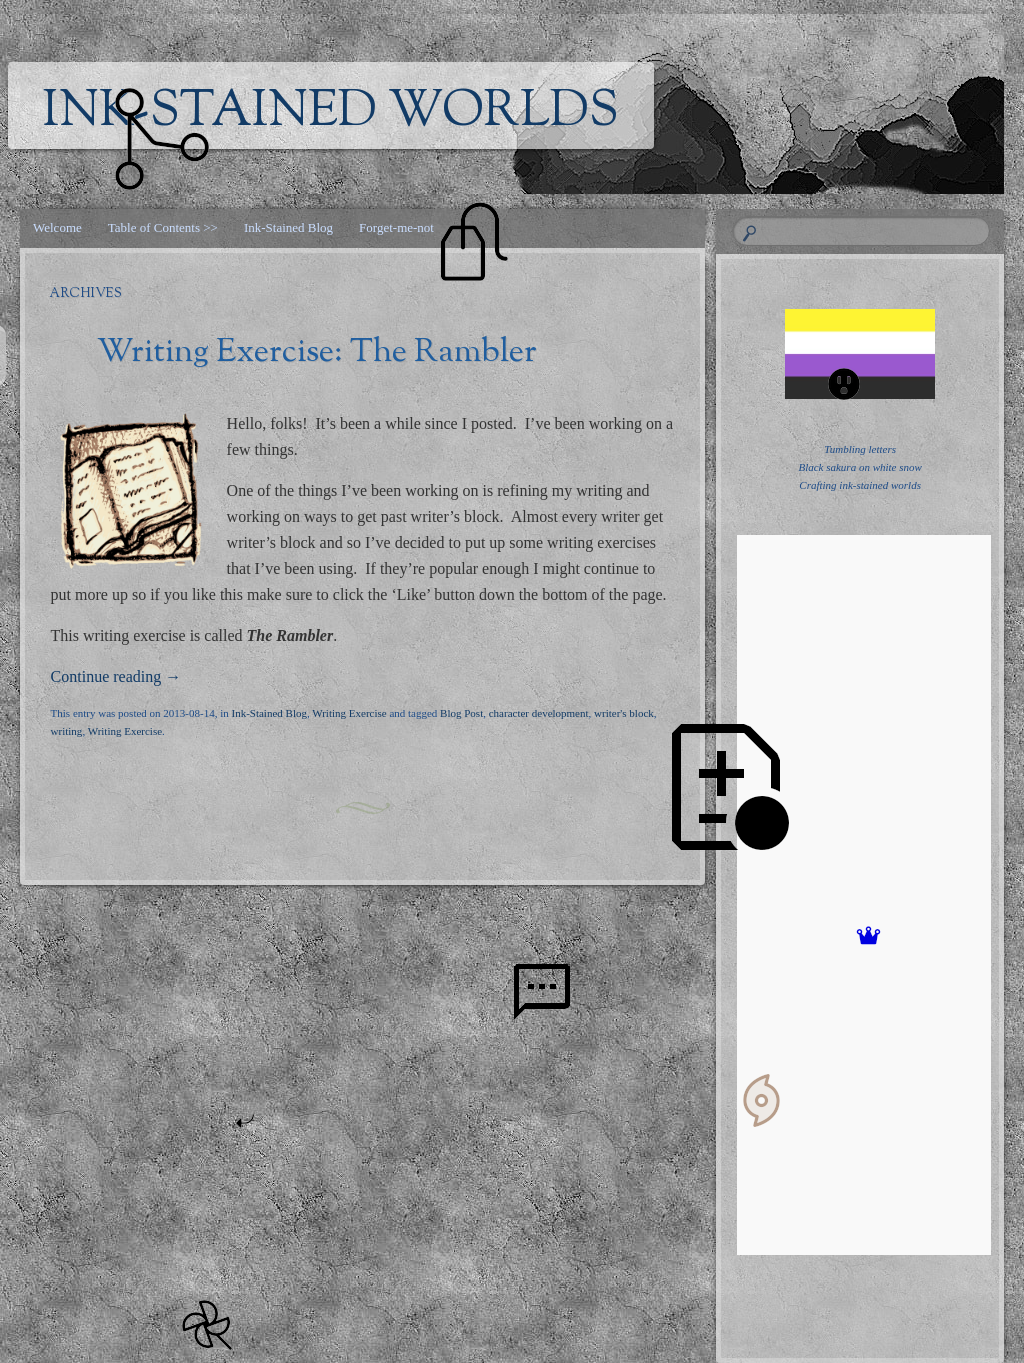 The image size is (1024, 1363). What do you see at coordinates (471, 244) in the screenshot?
I see `browse tea or hot beverage options` at bounding box center [471, 244].